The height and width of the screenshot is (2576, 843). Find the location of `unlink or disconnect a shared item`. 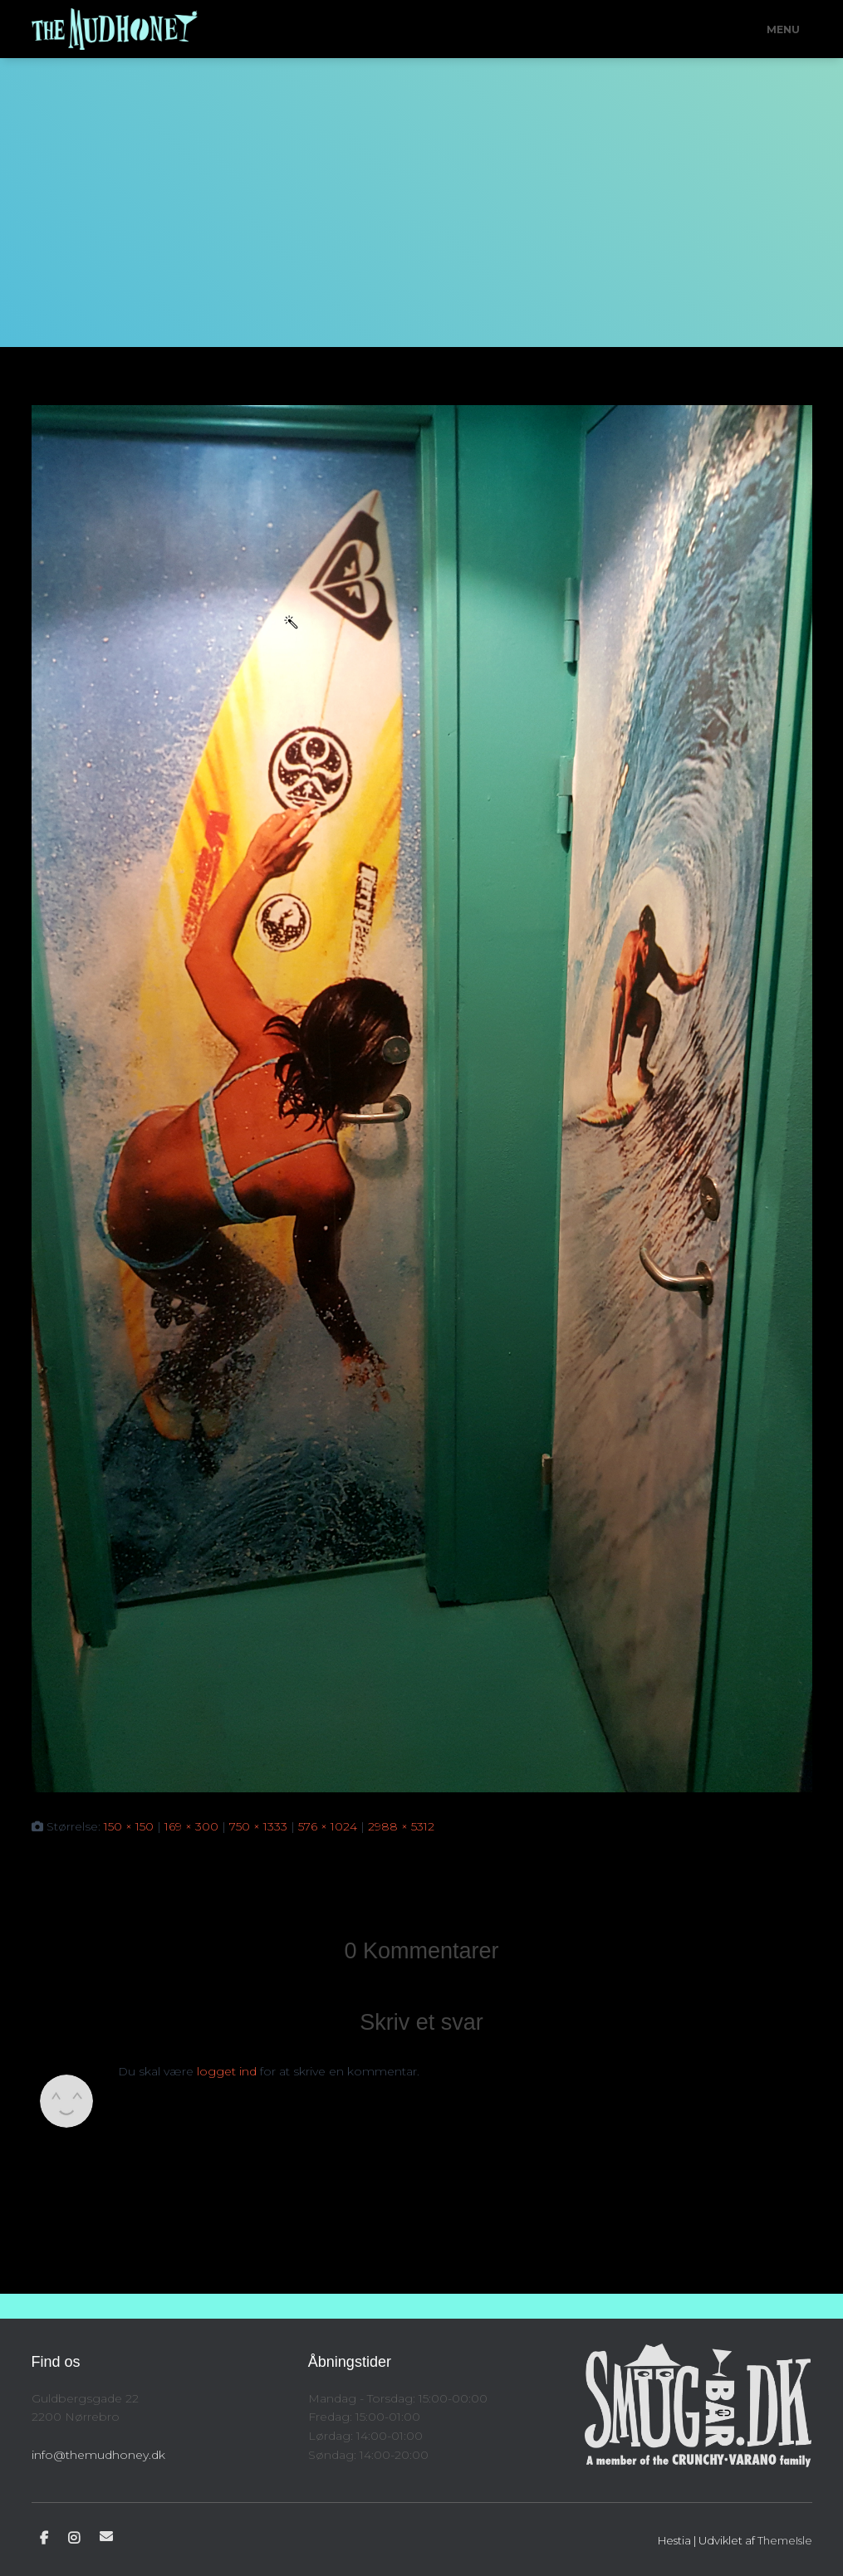

unlink or disconnect a shared item is located at coordinates (723, 2412).